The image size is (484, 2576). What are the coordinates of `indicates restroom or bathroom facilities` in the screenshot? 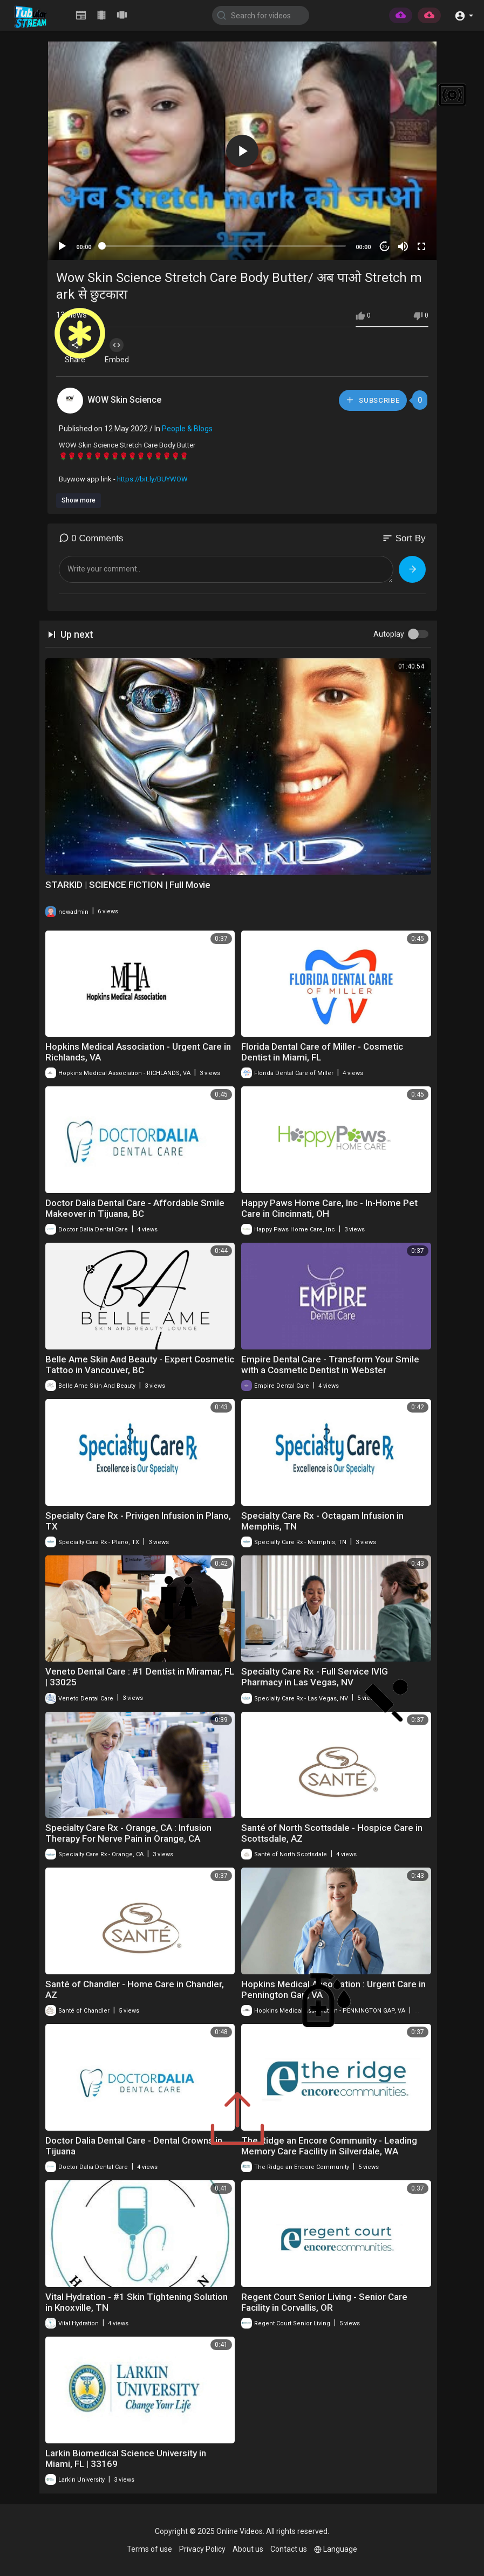 It's located at (179, 1597).